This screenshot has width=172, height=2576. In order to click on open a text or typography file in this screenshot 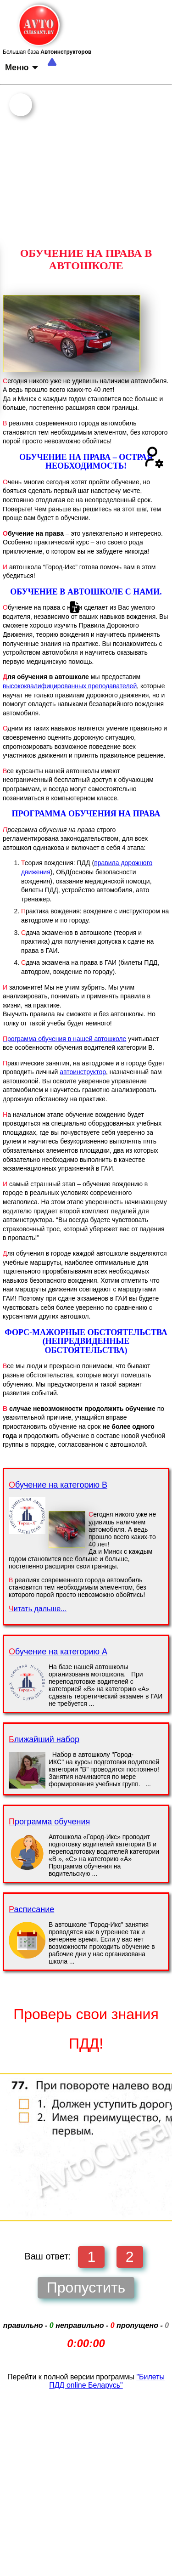, I will do `click(74, 607)`.